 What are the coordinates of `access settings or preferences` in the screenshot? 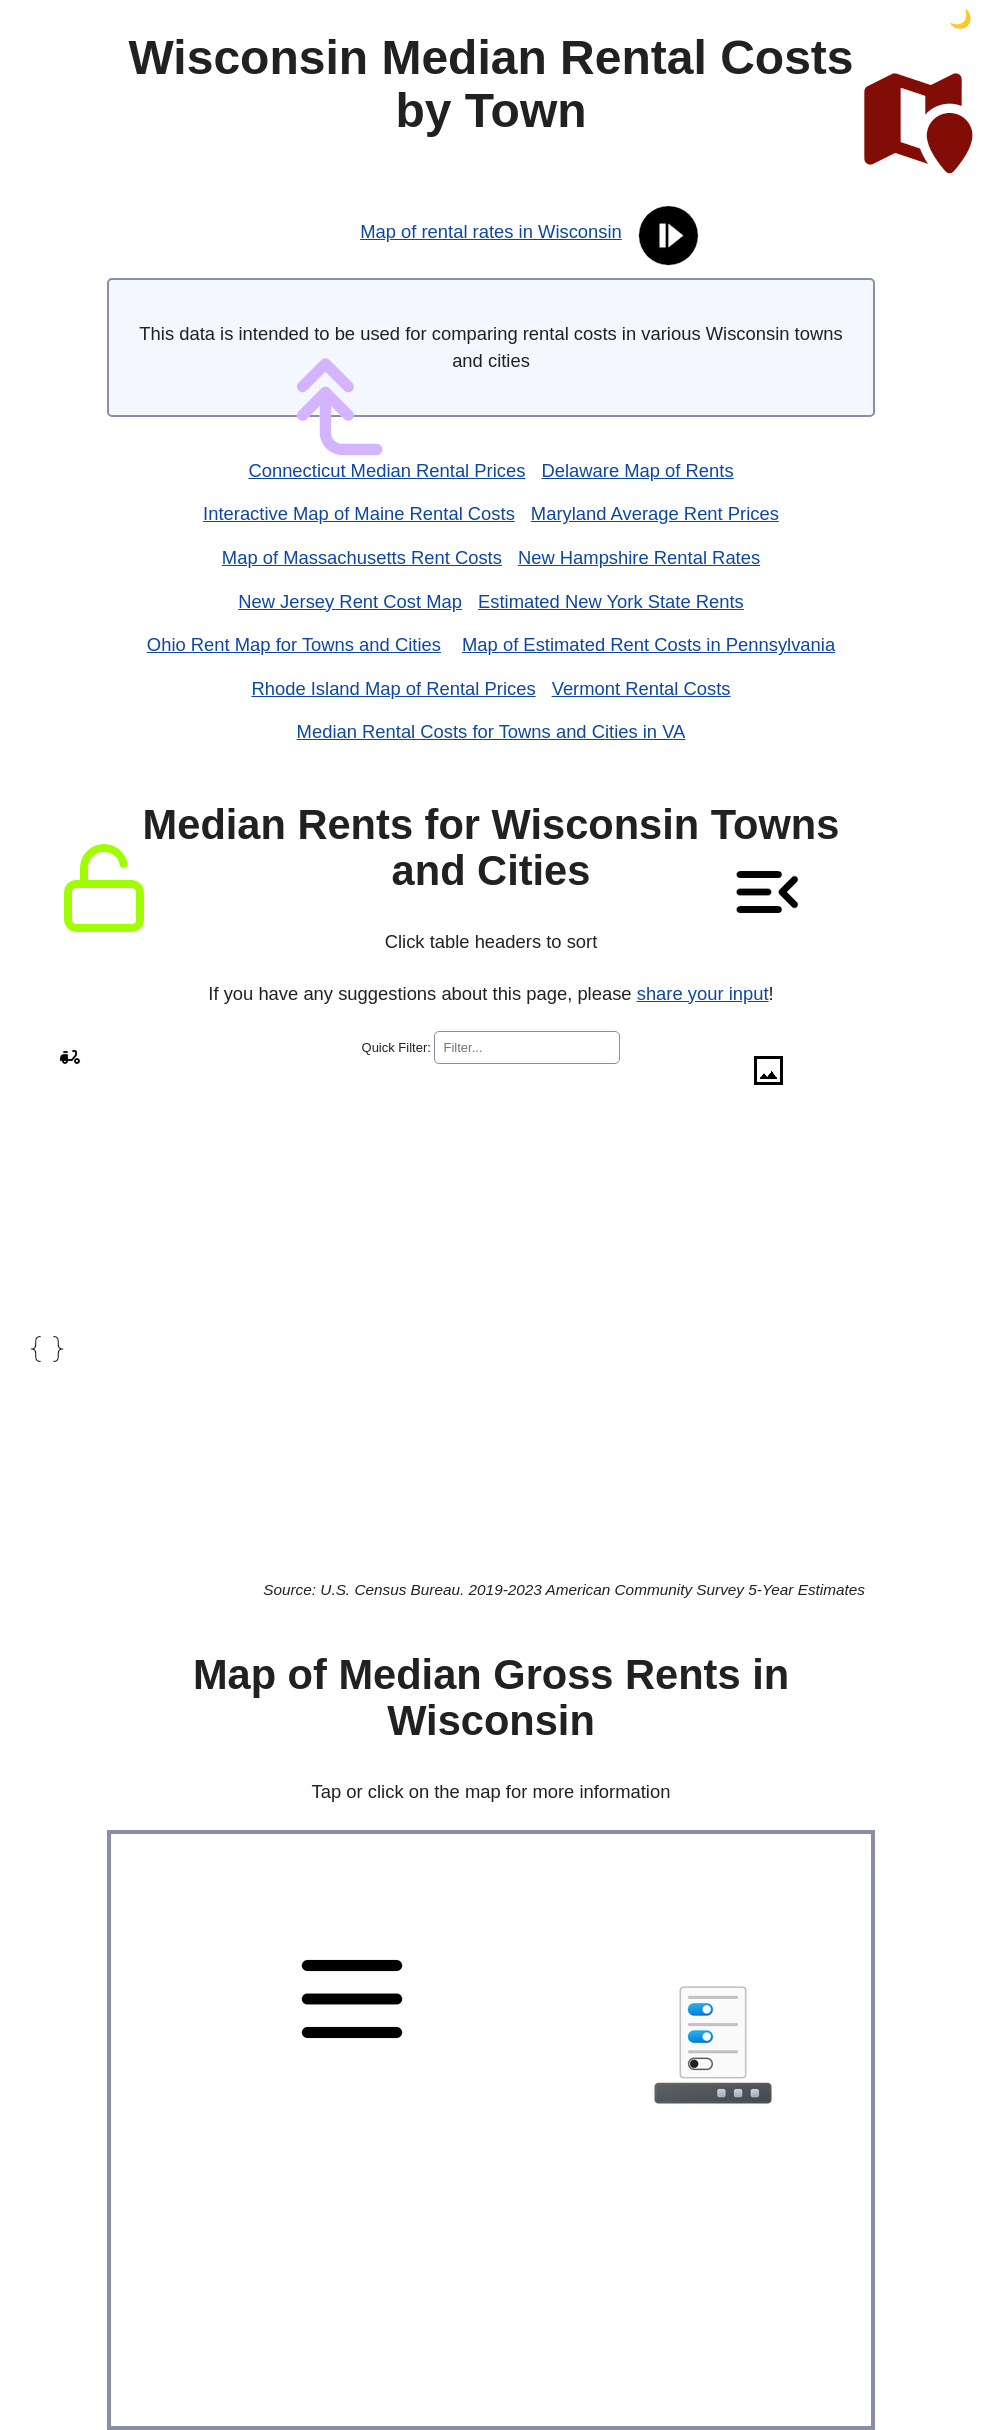 It's located at (713, 2045).